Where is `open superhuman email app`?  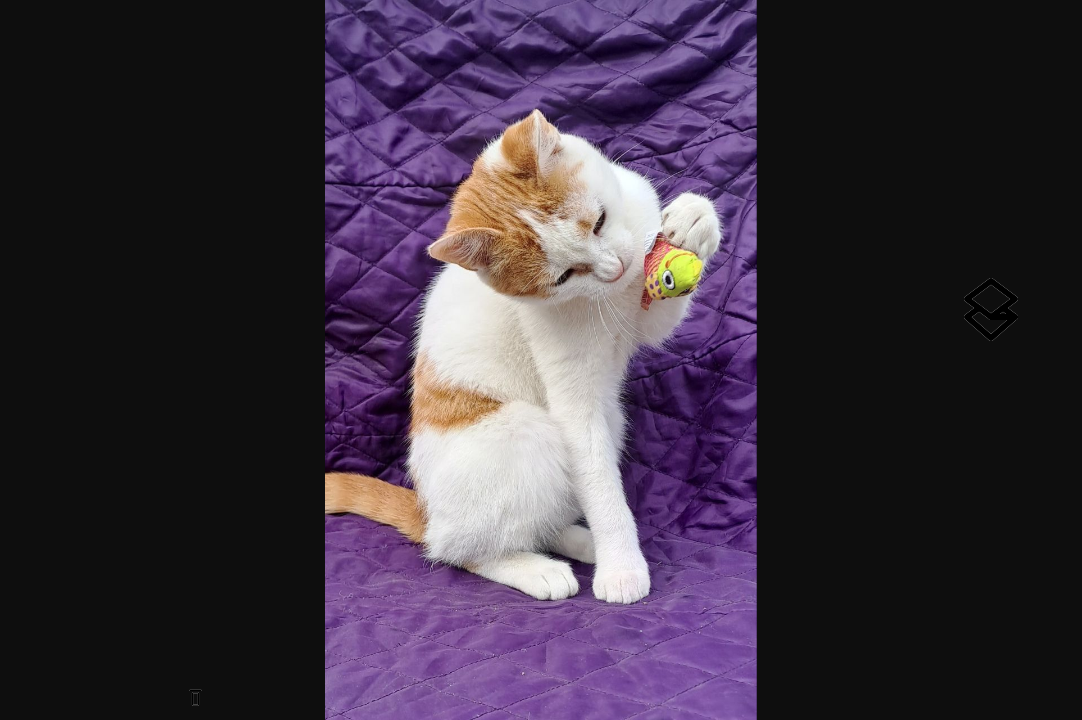
open superhuman email app is located at coordinates (991, 308).